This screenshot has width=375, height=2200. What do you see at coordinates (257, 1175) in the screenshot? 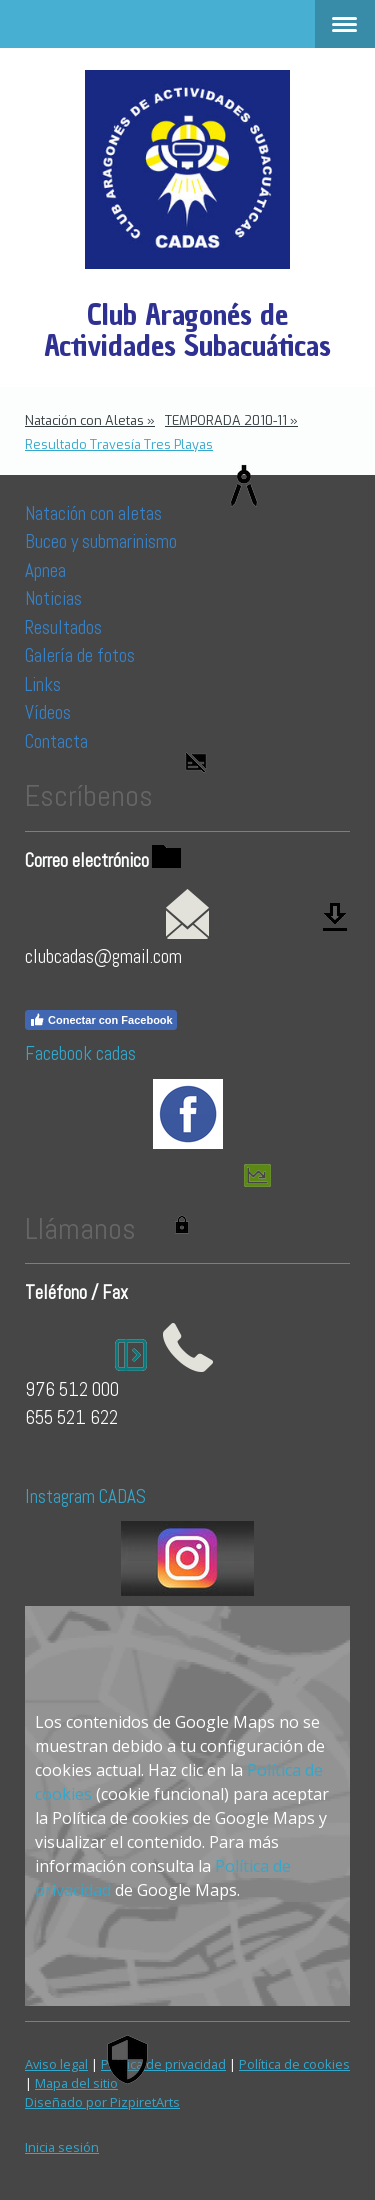
I see `view declining trend or performance data` at bounding box center [257, 1175].